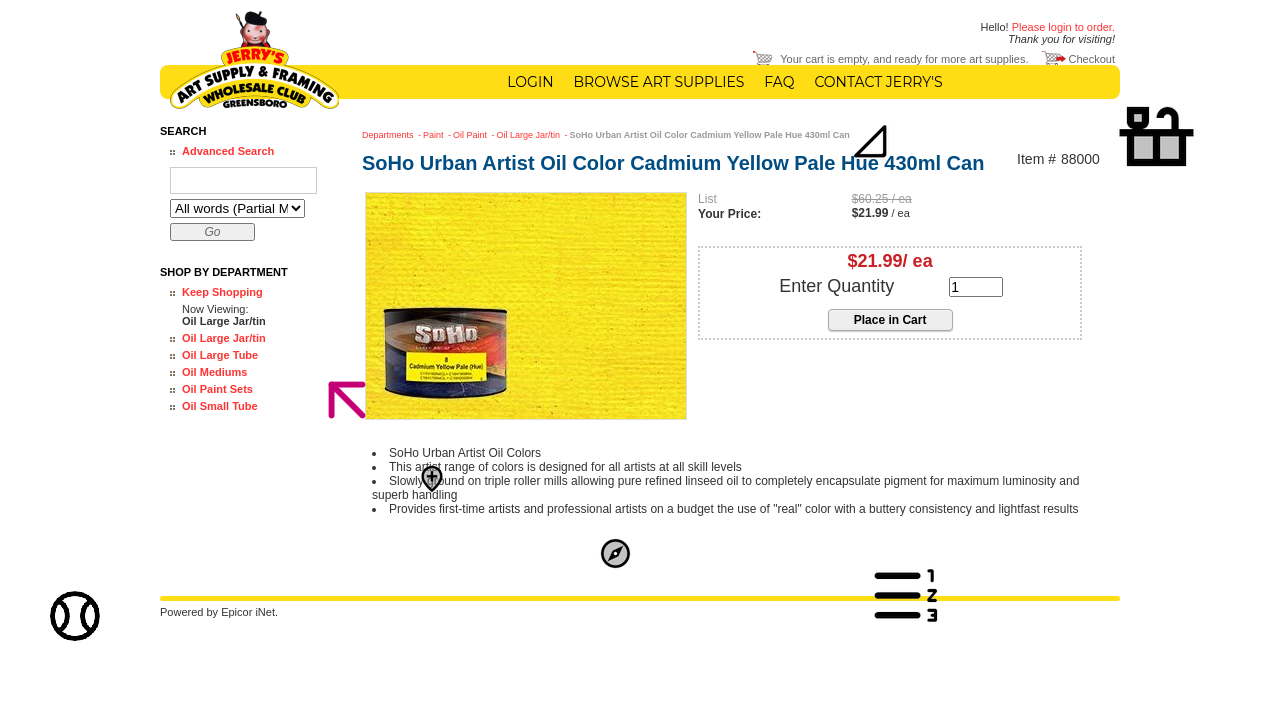 The width and height of the screenshot is (1280, 720). I want to click on access baseball or sports content, so click(75, 616).